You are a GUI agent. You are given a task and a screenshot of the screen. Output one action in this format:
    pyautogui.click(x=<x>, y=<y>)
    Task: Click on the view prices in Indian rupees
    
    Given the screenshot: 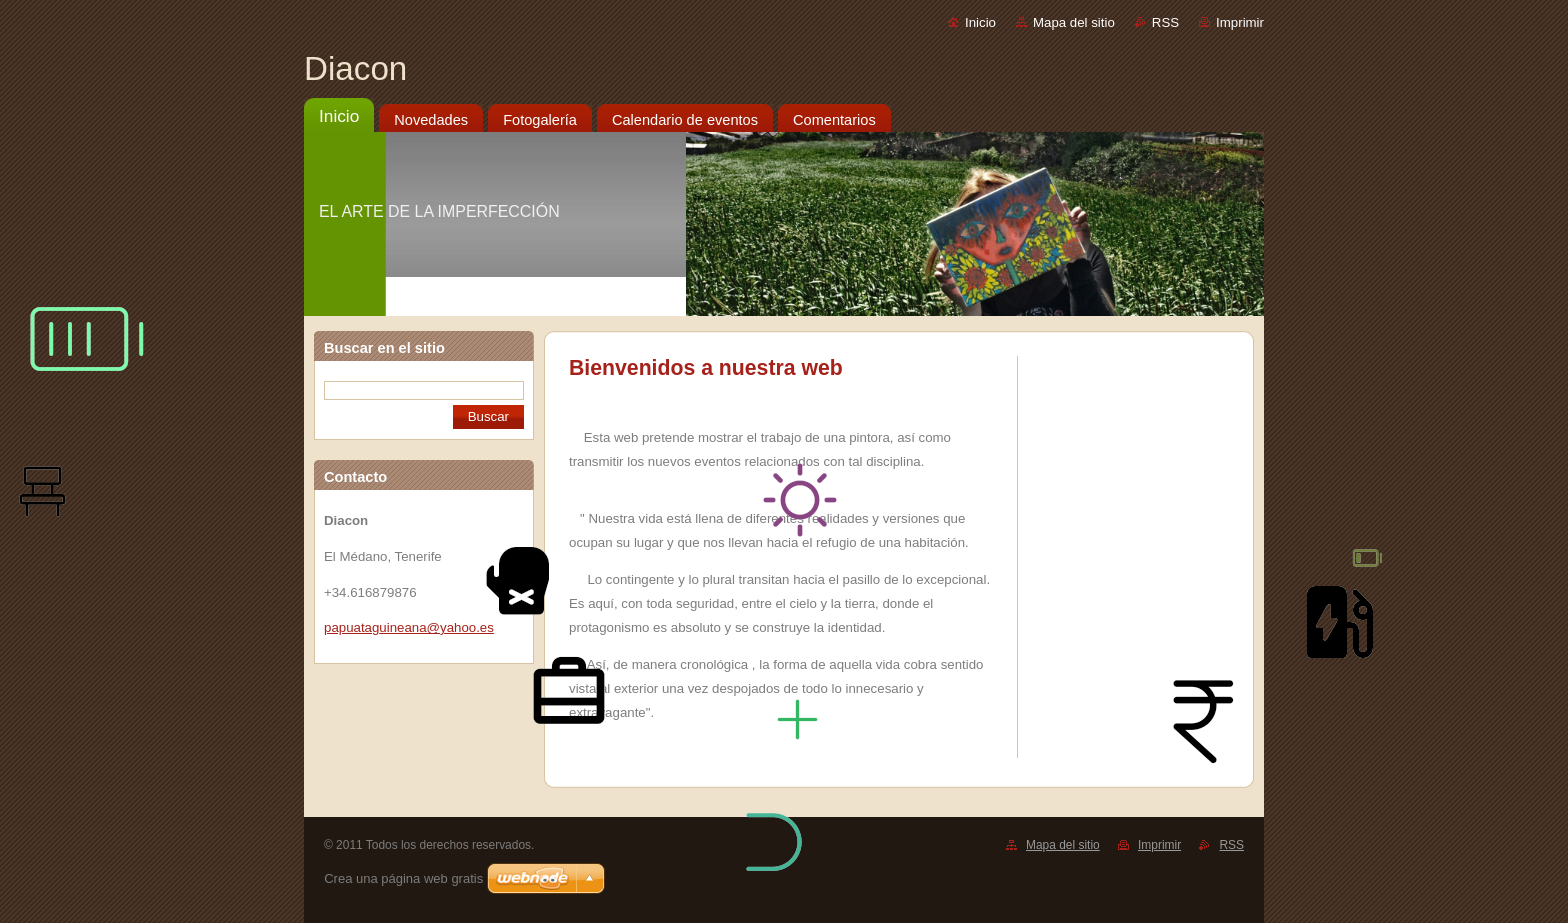 What is the action you would take?
    pyautogui.click(x=1200, y=720)
    